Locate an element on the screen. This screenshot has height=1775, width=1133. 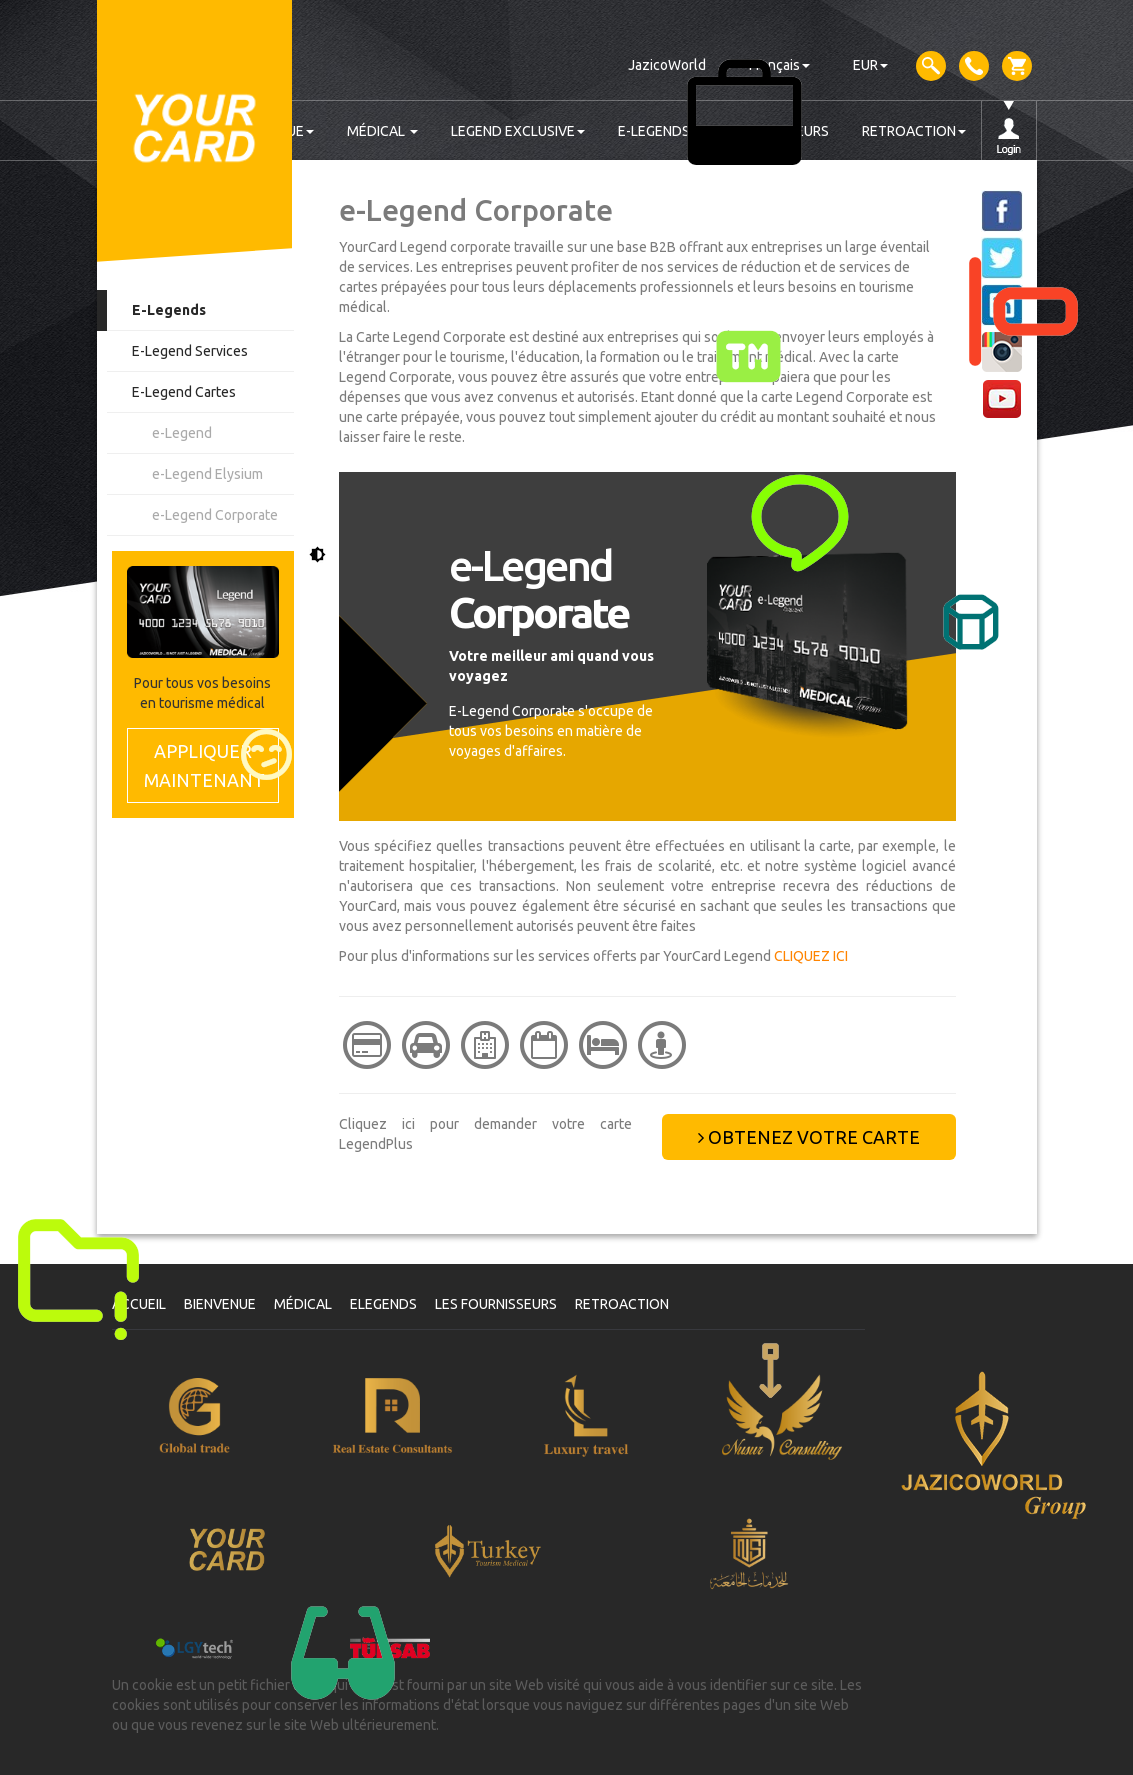
indicates trademarked content or branding is located at coordinates (748, 356).